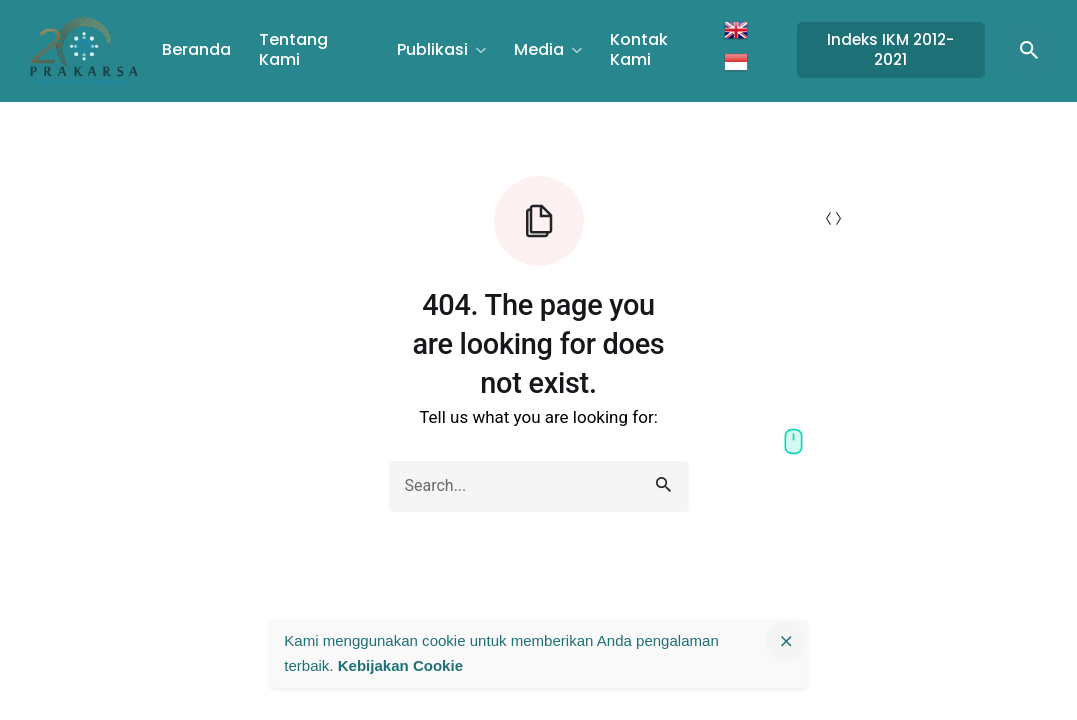 This screenshot has height=720, width=1077. Describe the element at coordinates (793, 441) in the screenshot. I see `adjust mouse or cursor settings` at that location.